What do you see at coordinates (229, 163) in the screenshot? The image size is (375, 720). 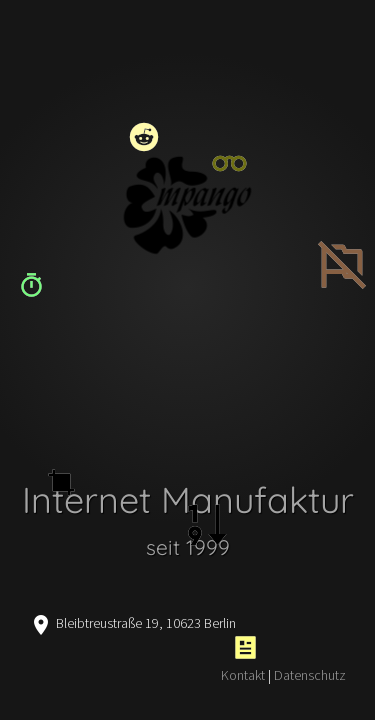 I see `enable reading or accessibility mode` at bounding box center [229, 163].